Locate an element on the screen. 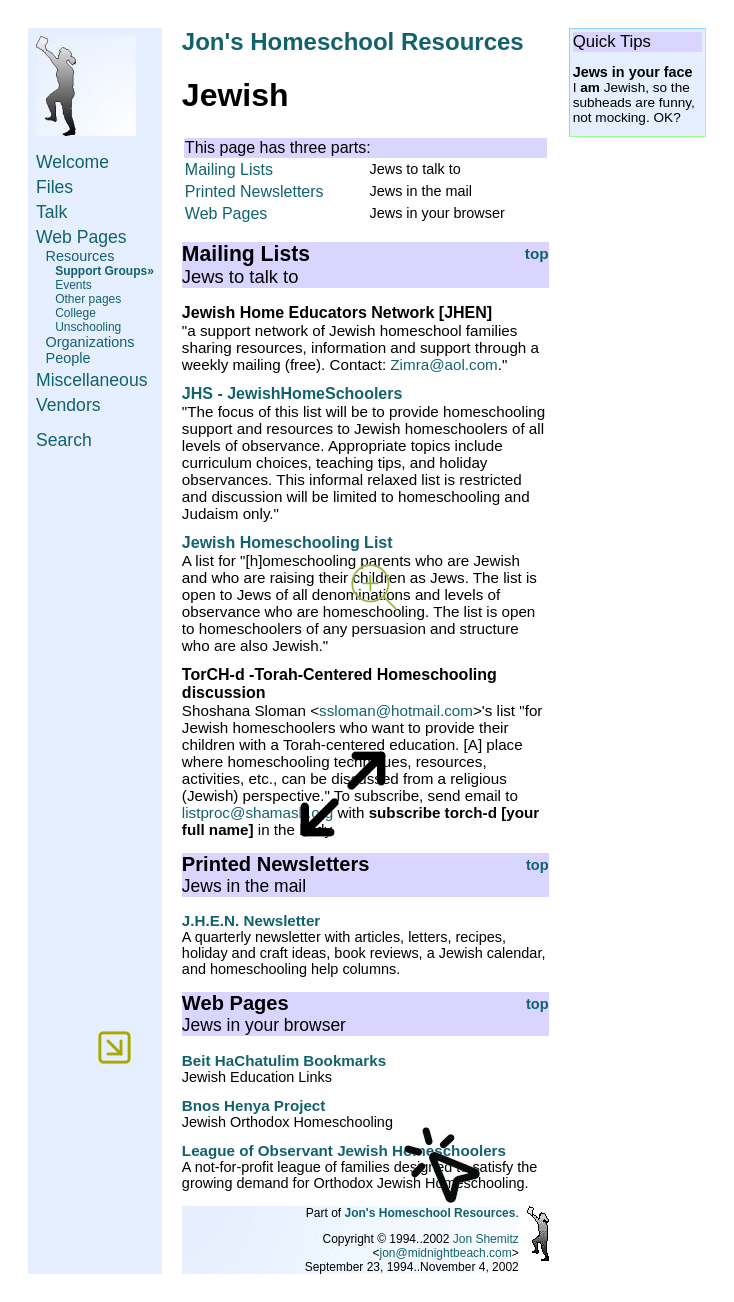 Image resolution: width=734 pixels, height=1302 pixels. zoom in on content is located at coordinates (374, 587).